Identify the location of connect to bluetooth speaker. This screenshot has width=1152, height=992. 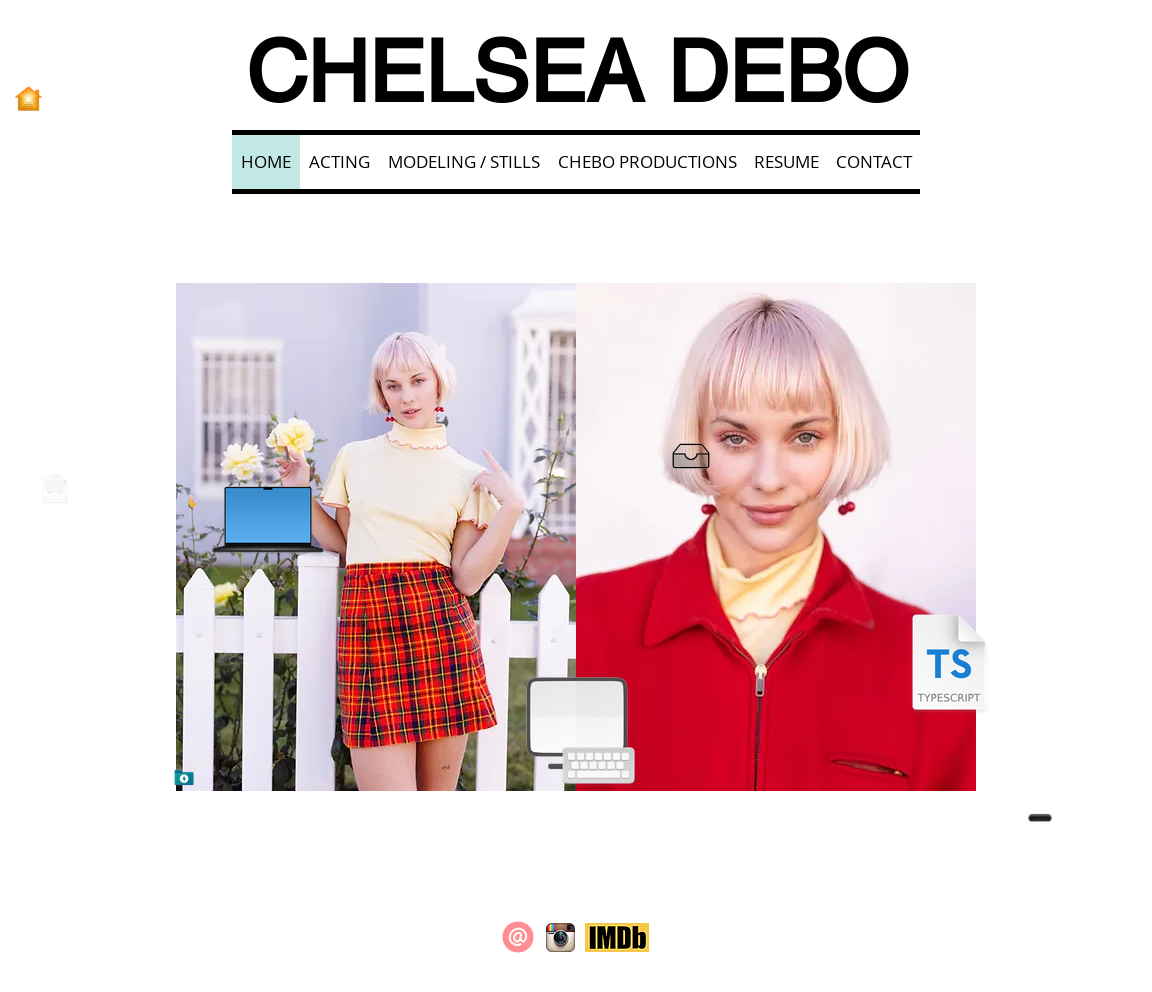
(1040, 818).